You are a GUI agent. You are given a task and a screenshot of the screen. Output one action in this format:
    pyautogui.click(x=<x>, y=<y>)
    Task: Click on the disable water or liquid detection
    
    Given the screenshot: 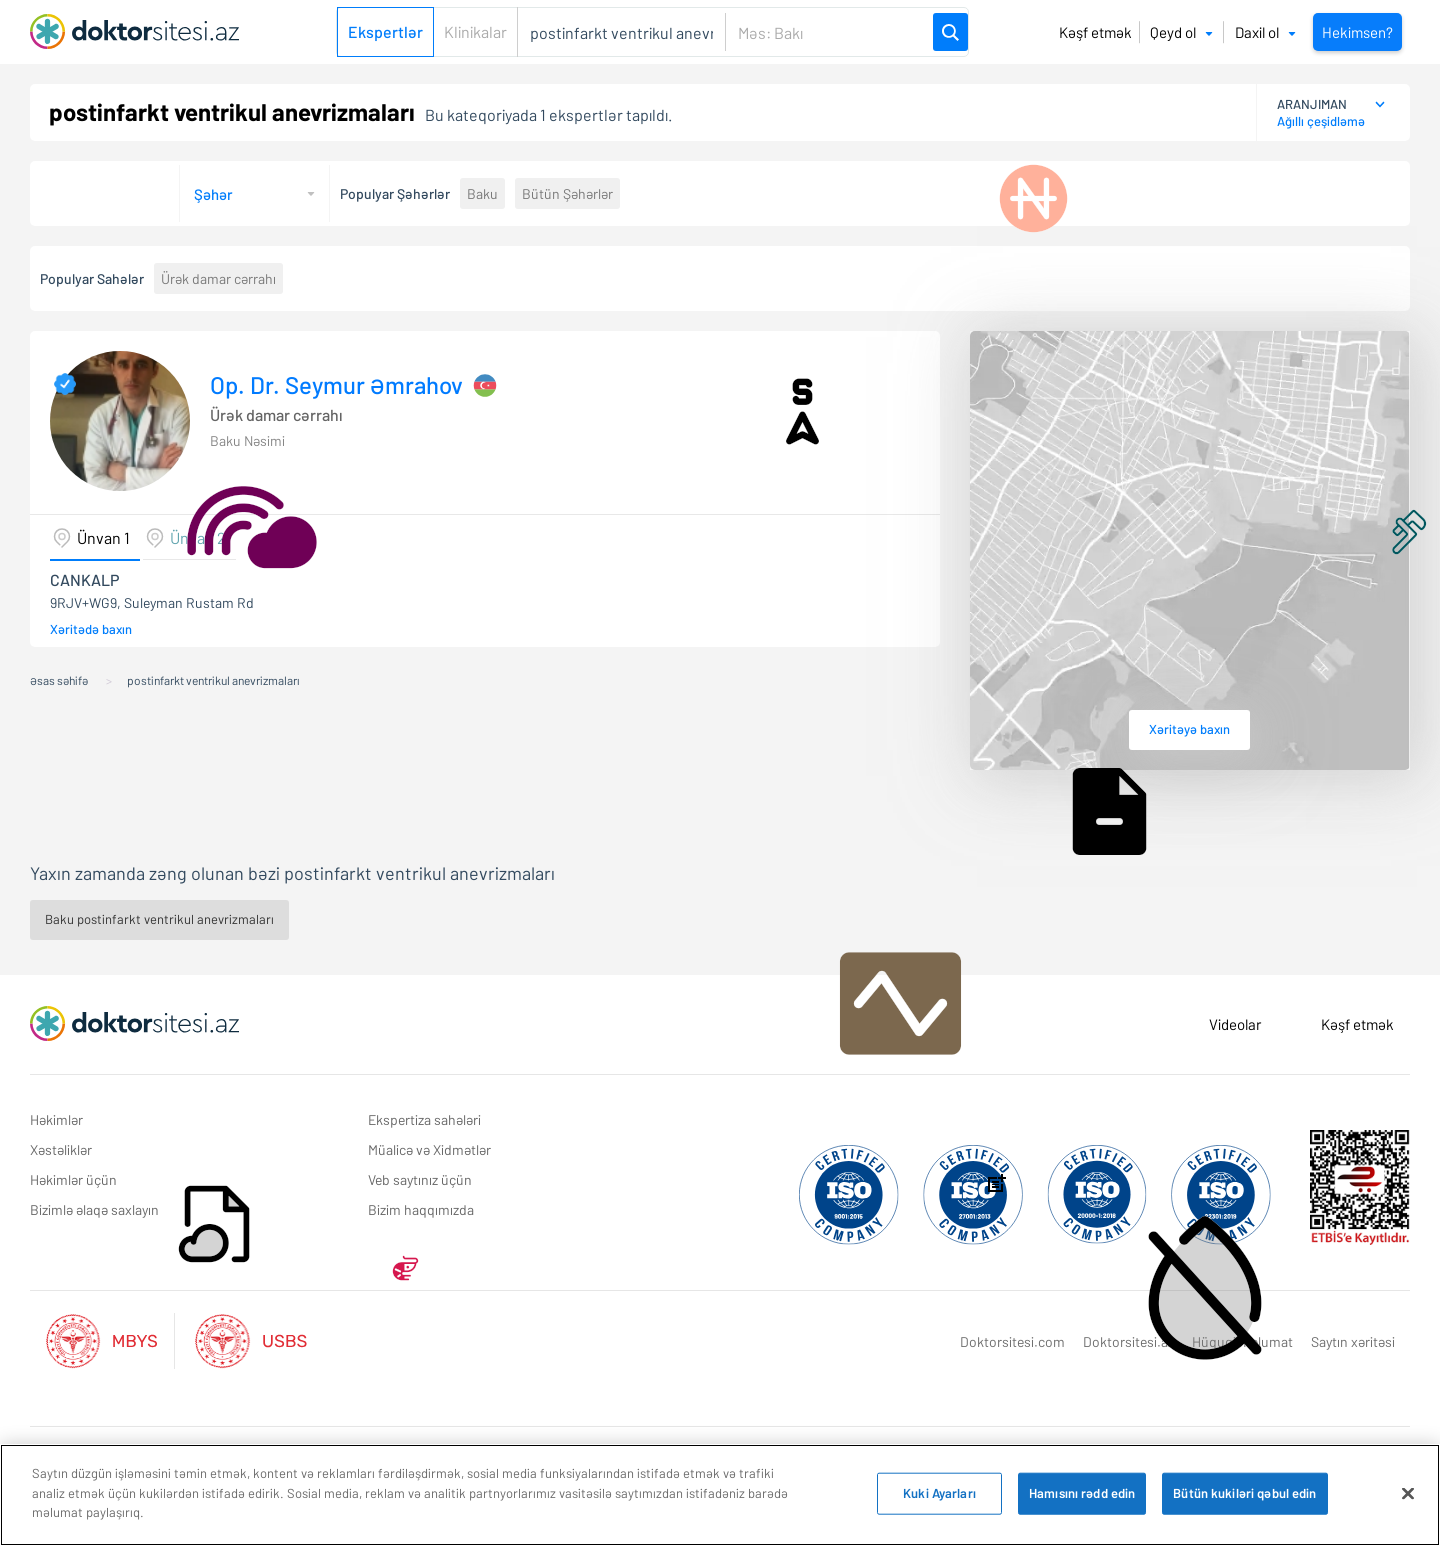 What is the action you would take?
    pyautogui.click(x=1205, y=1293)
    